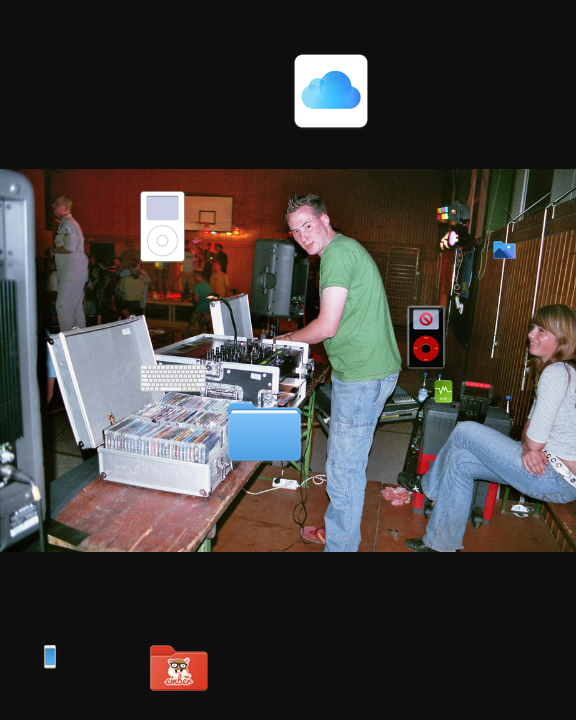  I want to click on folder containing Ember.js project files, so click(178, 669).